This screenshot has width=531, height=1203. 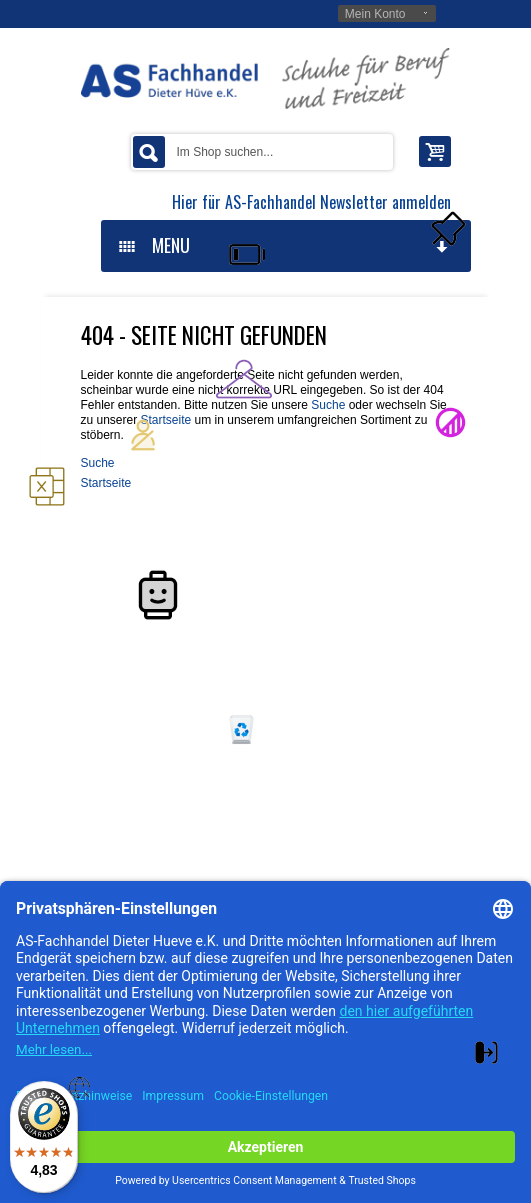 I want to click on no internet connection, so click(x=79, y=1087).